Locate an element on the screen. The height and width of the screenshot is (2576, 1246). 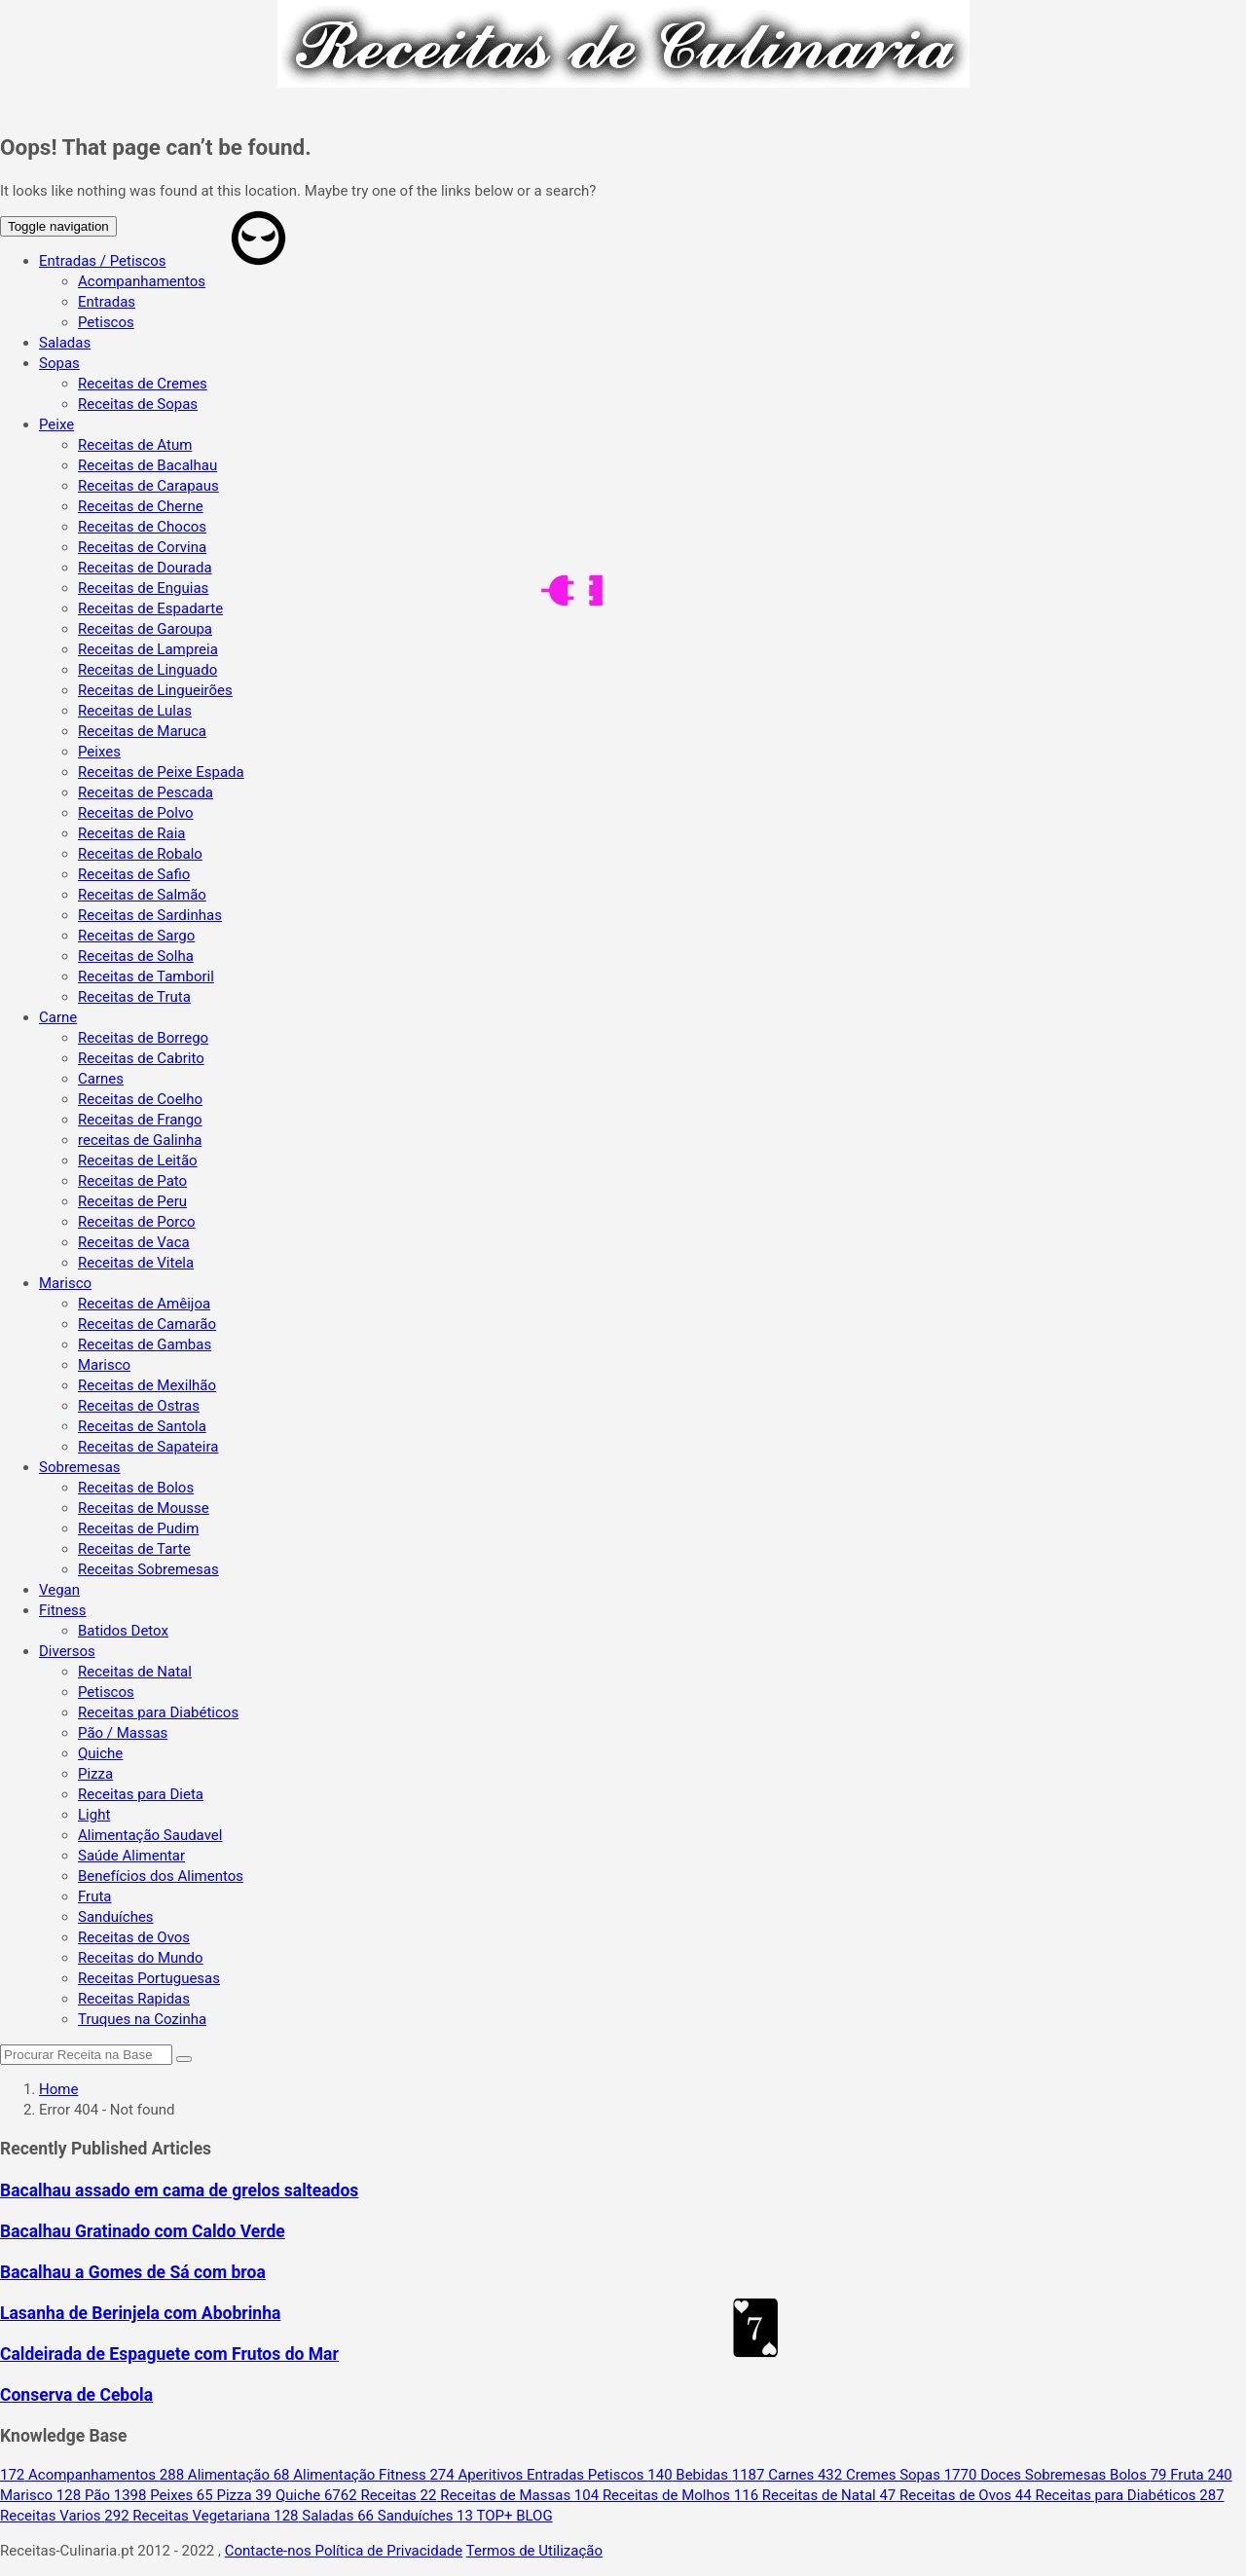
indicates disconnected or offline status is located at coordinates (571, 590).